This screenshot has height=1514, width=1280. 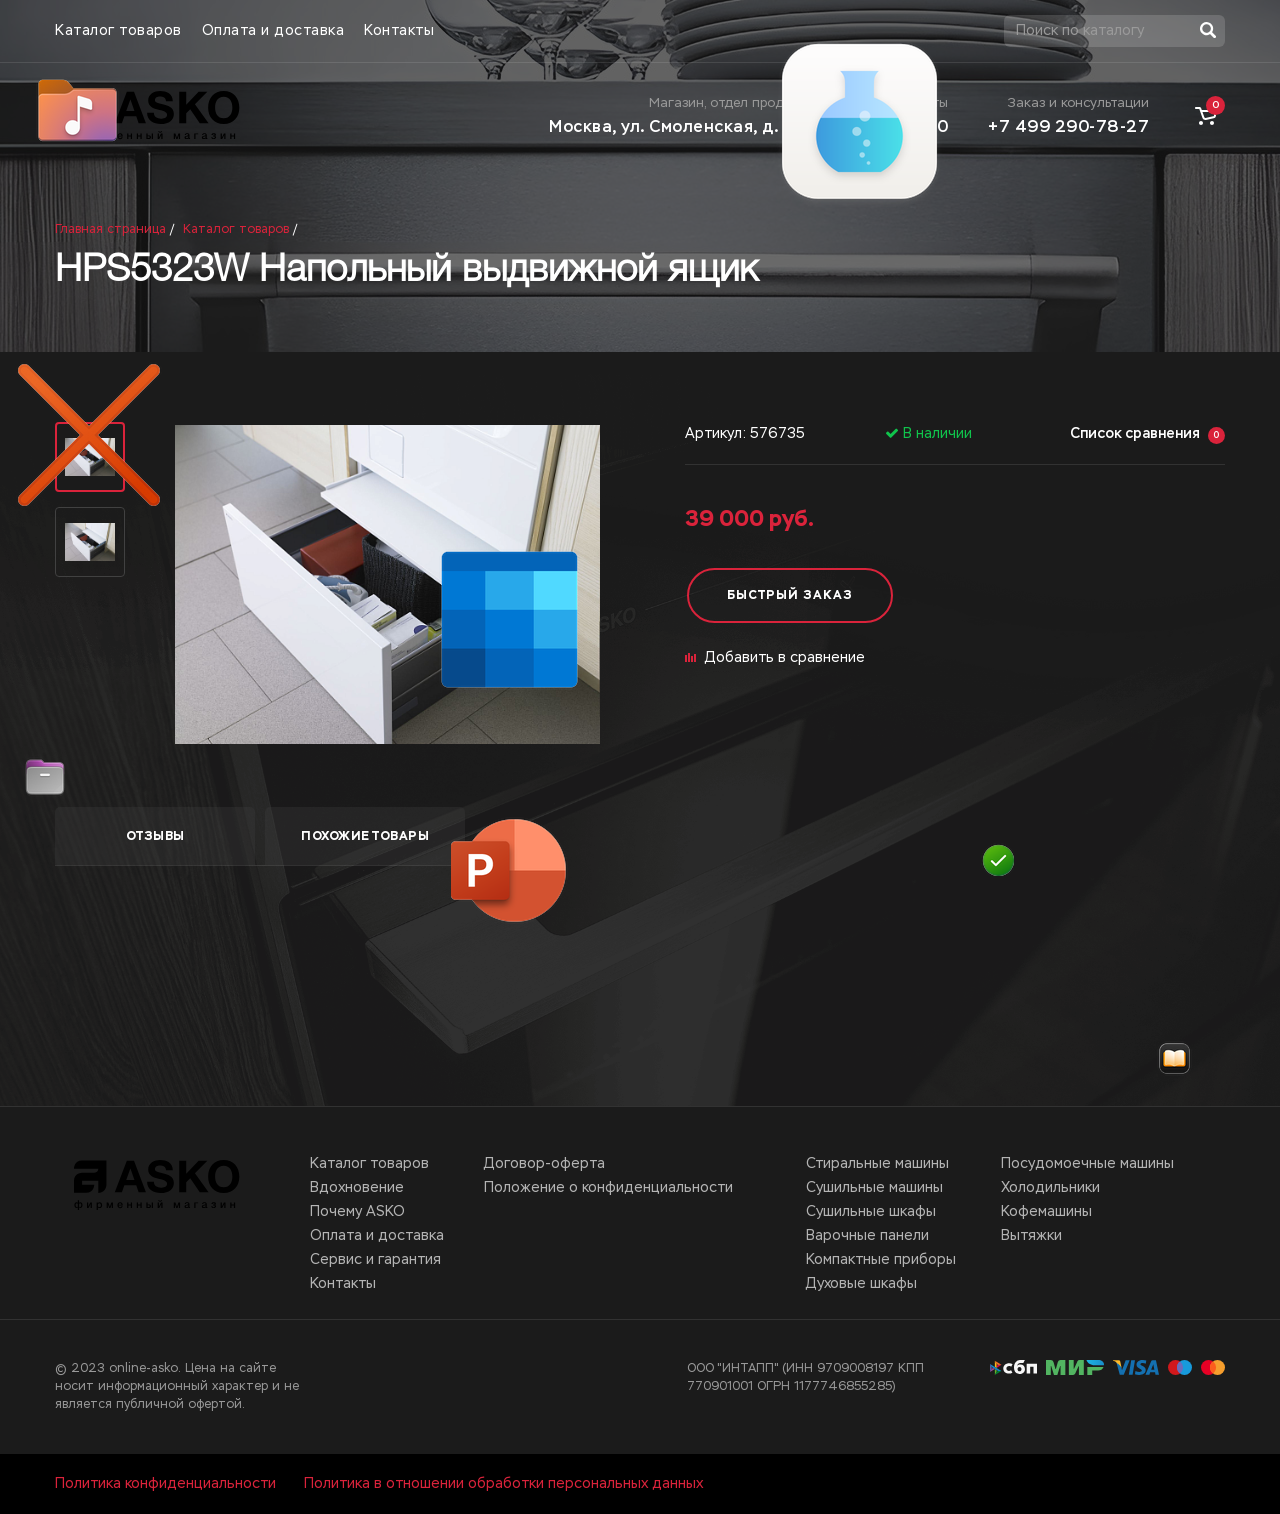 What do you see at coordinates (859, 121) in the screenshot?
I see `open fluid app for creating site-specific browsers` at bounding box center [859, 121].